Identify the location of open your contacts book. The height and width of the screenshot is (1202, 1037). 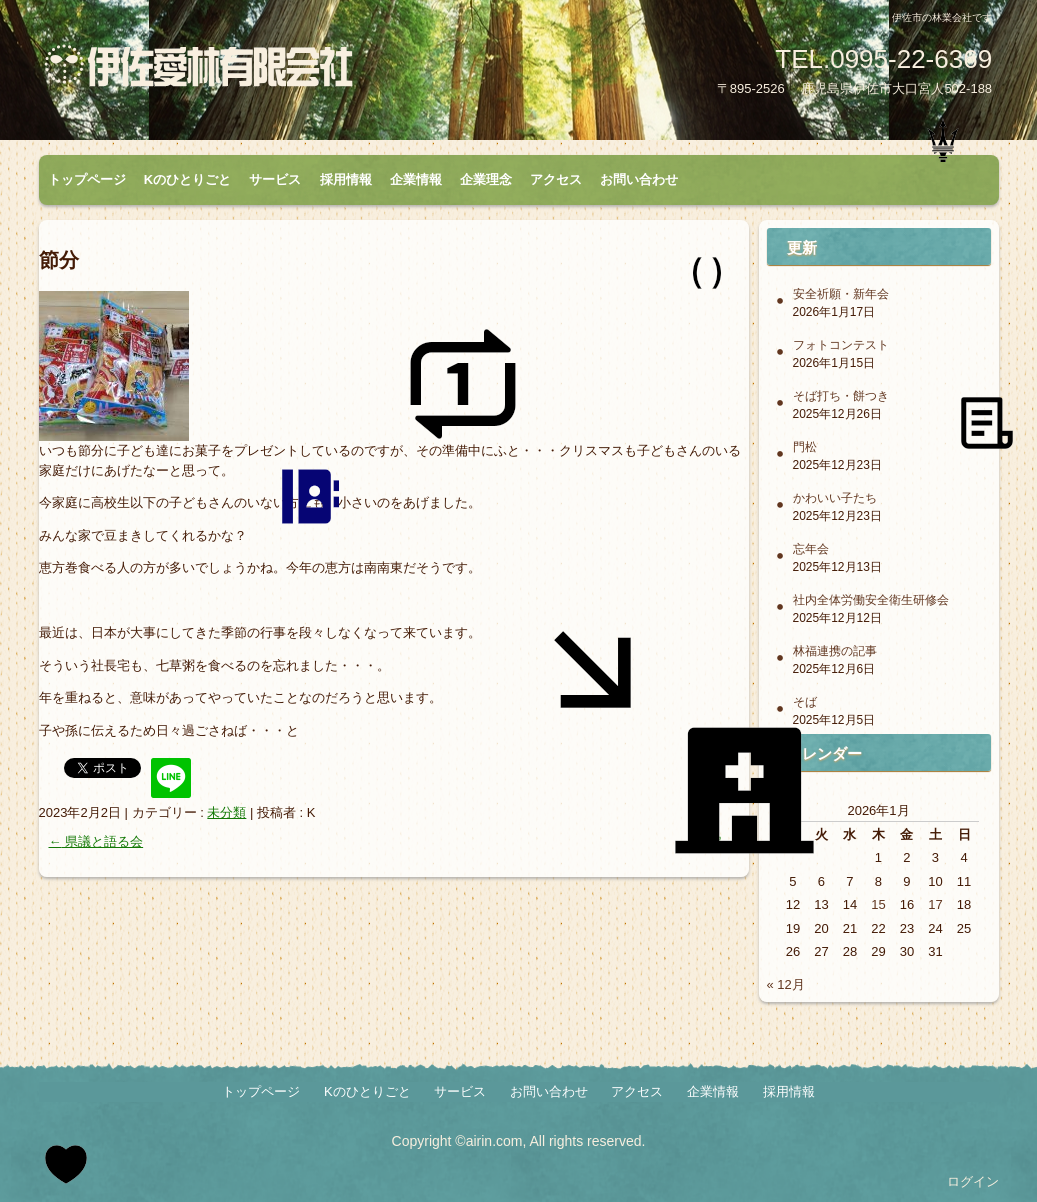
(306, 496).